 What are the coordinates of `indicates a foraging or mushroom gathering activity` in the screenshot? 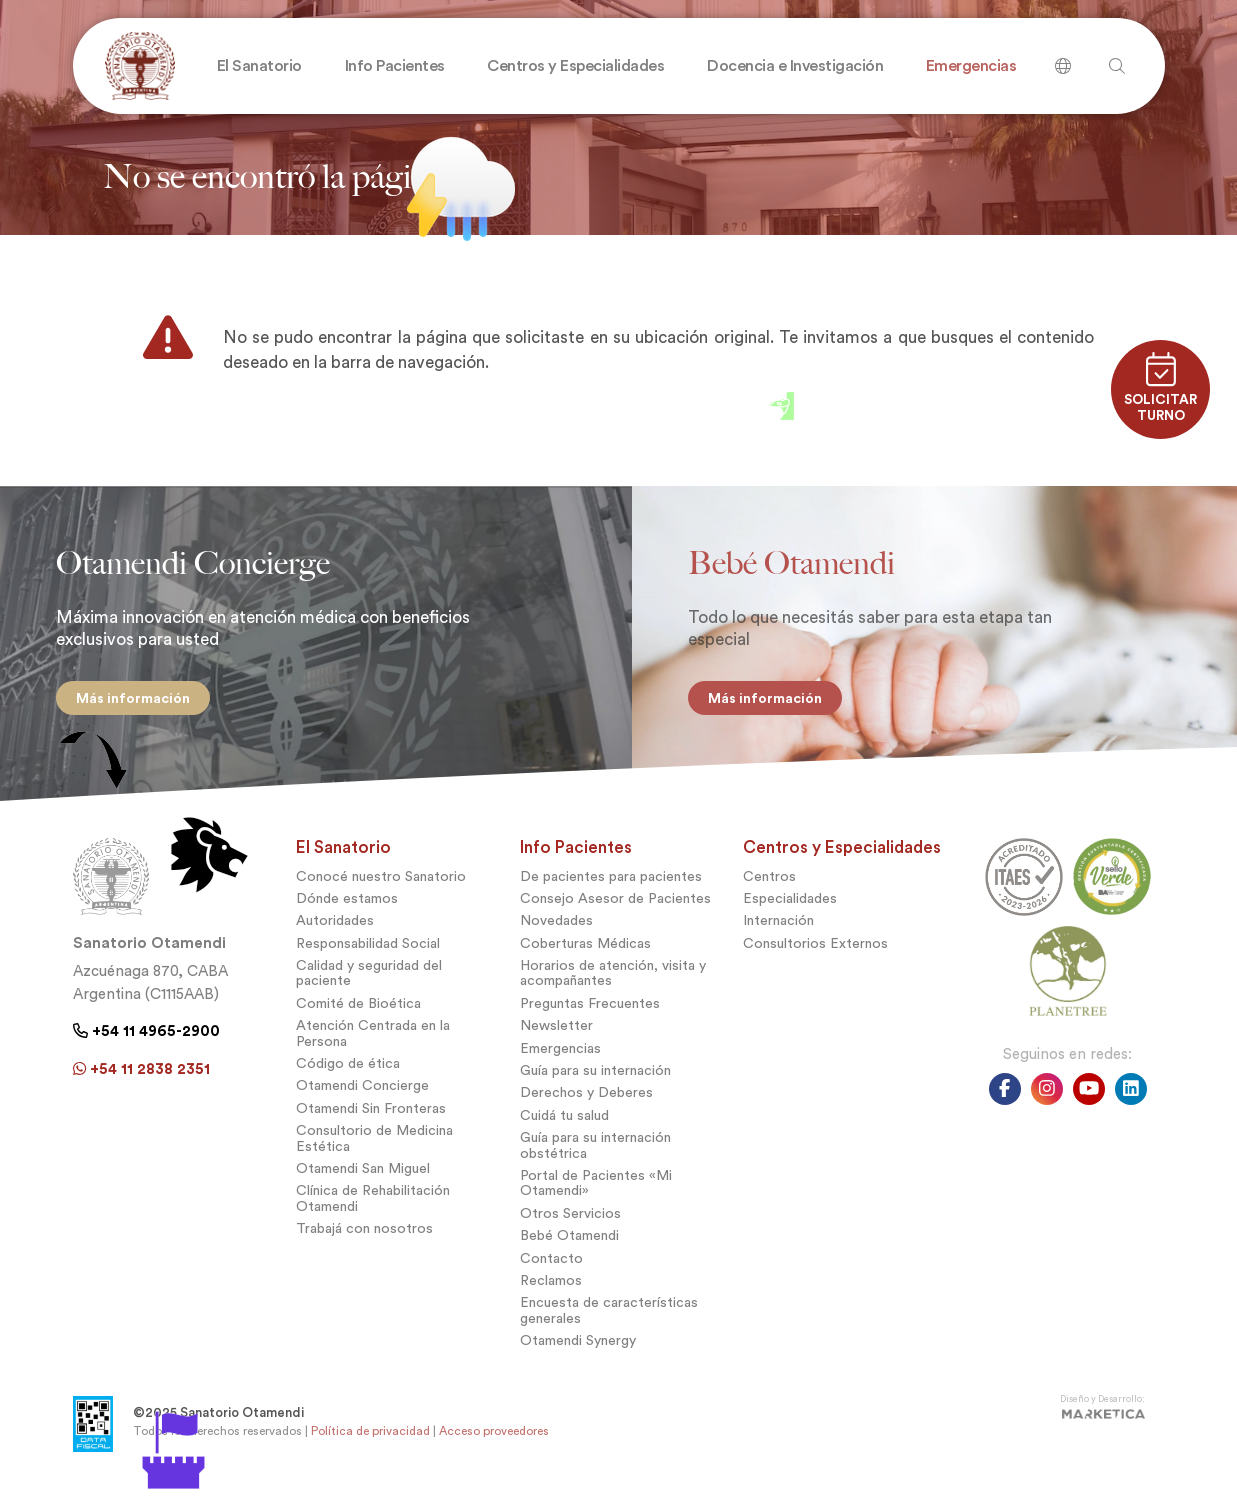 It's located at (780, 406).